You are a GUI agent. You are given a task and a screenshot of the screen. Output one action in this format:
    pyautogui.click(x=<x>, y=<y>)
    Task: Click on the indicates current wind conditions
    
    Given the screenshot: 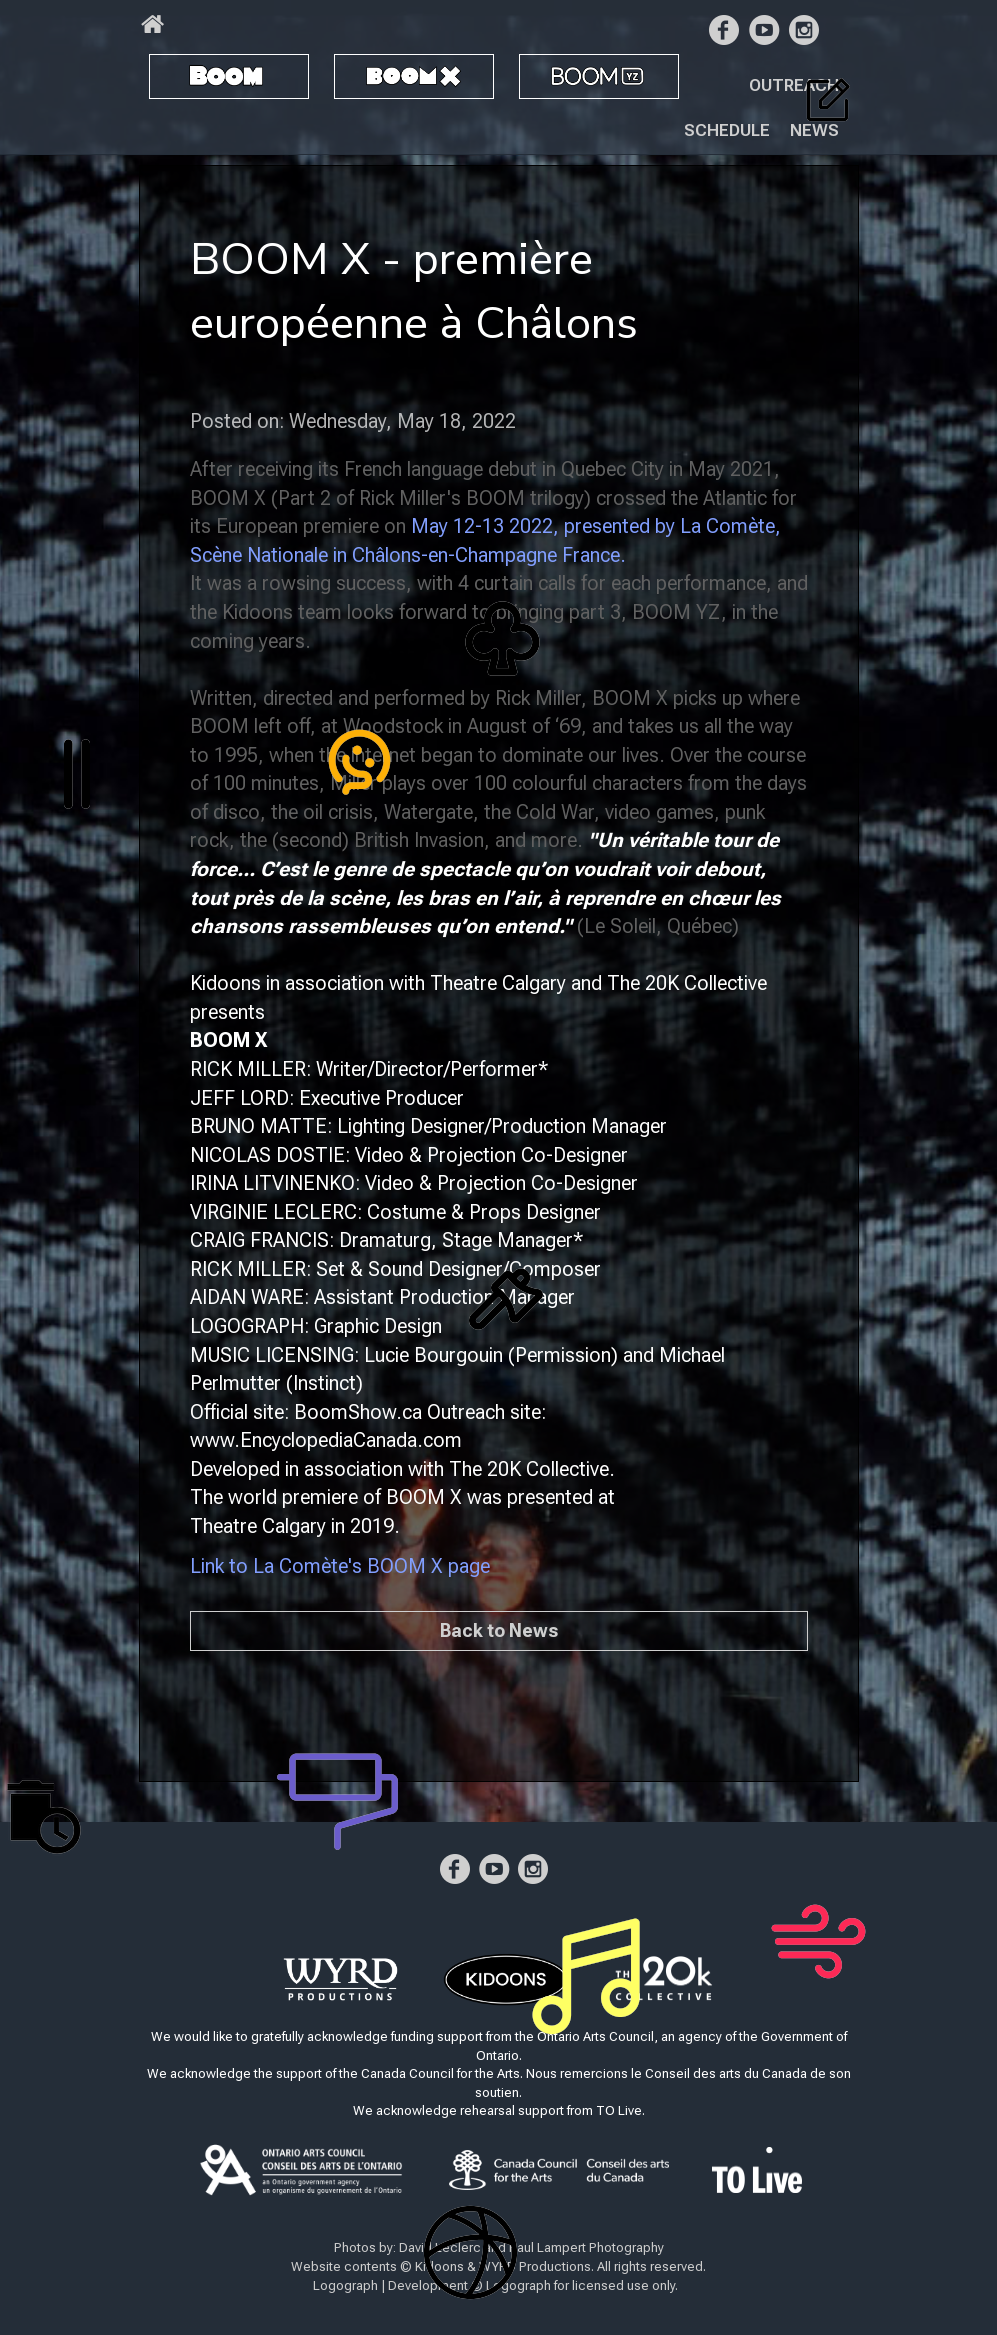 What is the action you would take?
    pyautogui.click(x=818, y=1941)
    